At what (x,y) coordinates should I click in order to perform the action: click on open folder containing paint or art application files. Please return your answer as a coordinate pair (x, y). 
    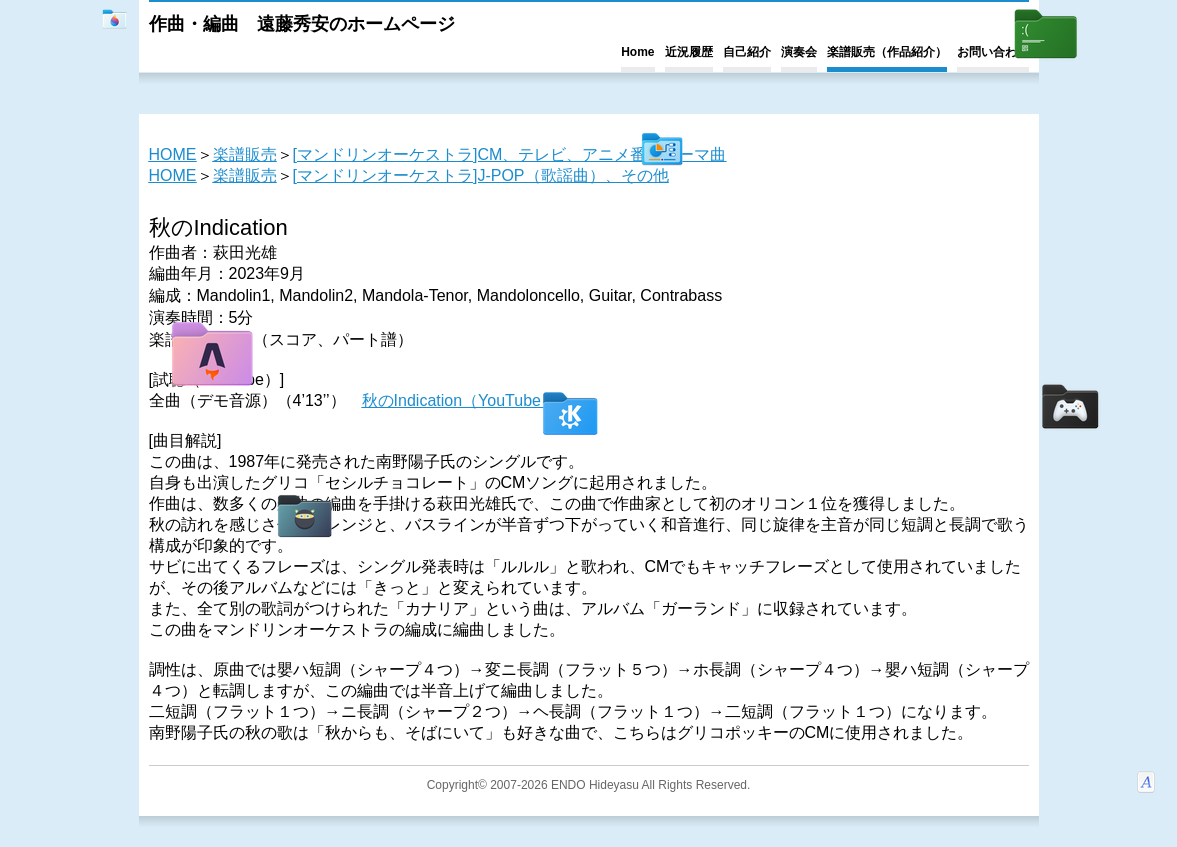
    Looking at the image, I should click on (114, 19).